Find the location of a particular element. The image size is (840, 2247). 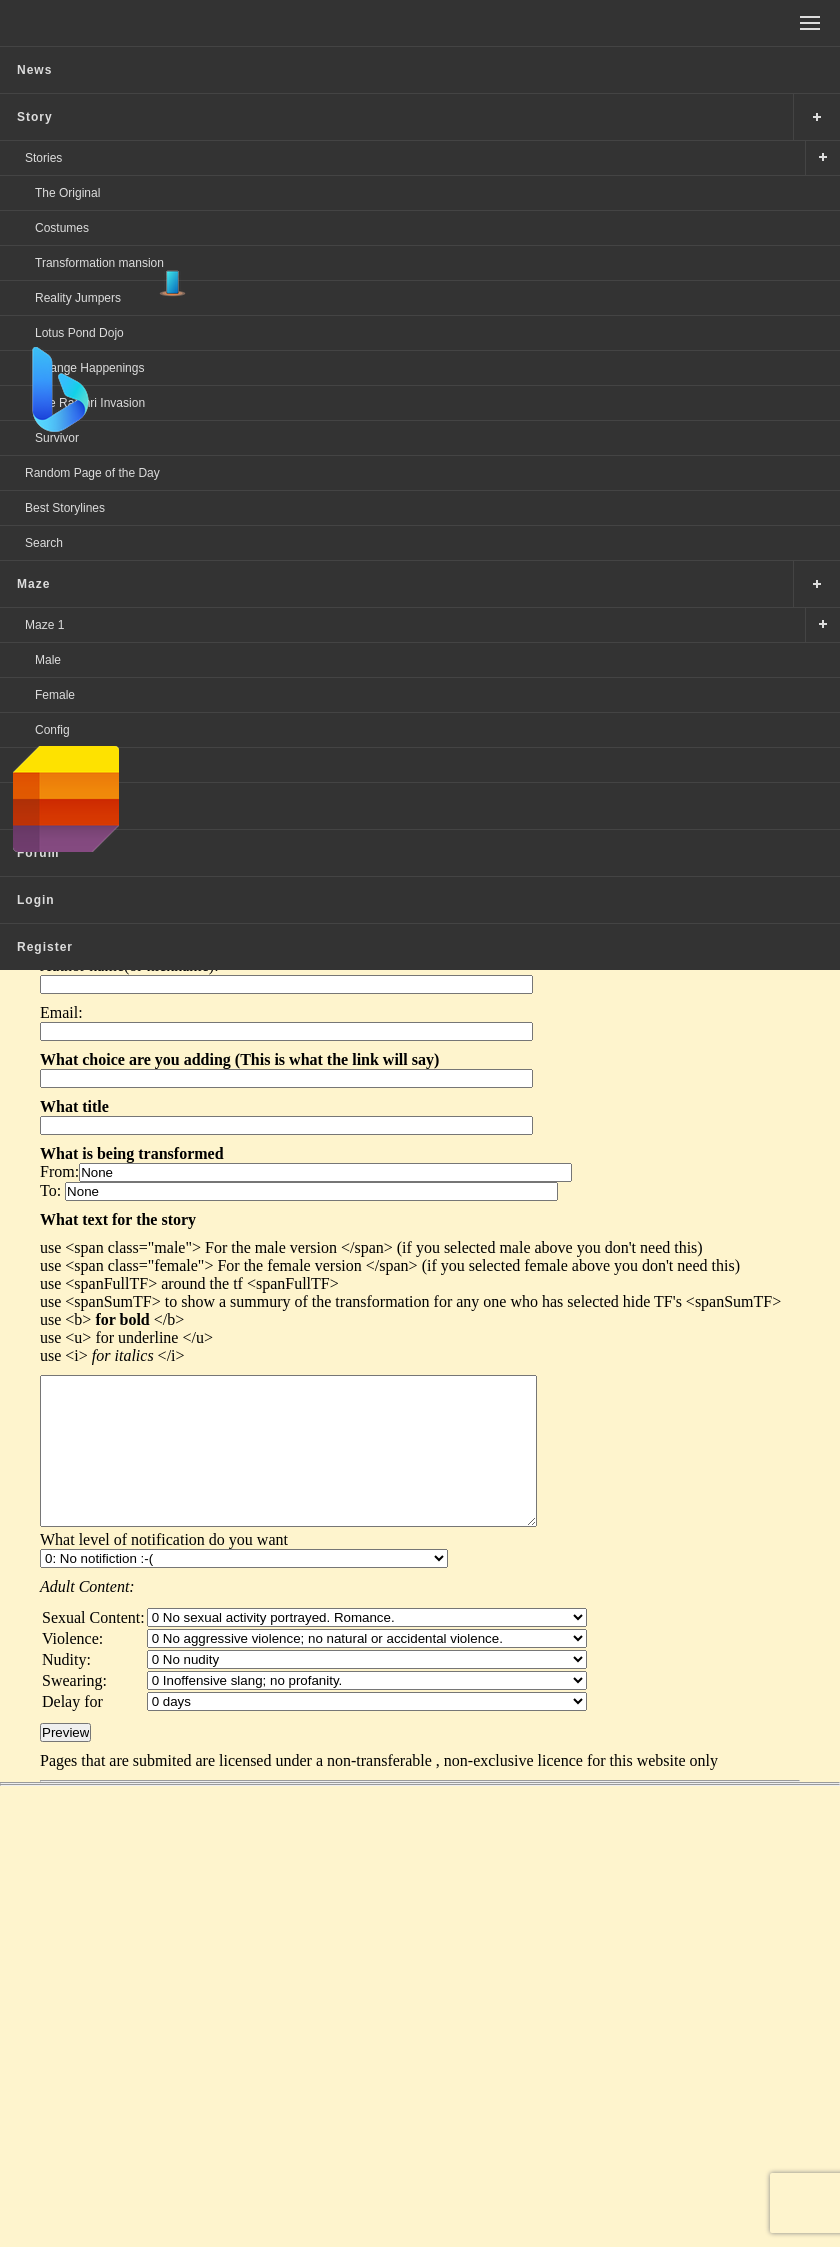

open the Bing search app is located at coordinates (60, 389).